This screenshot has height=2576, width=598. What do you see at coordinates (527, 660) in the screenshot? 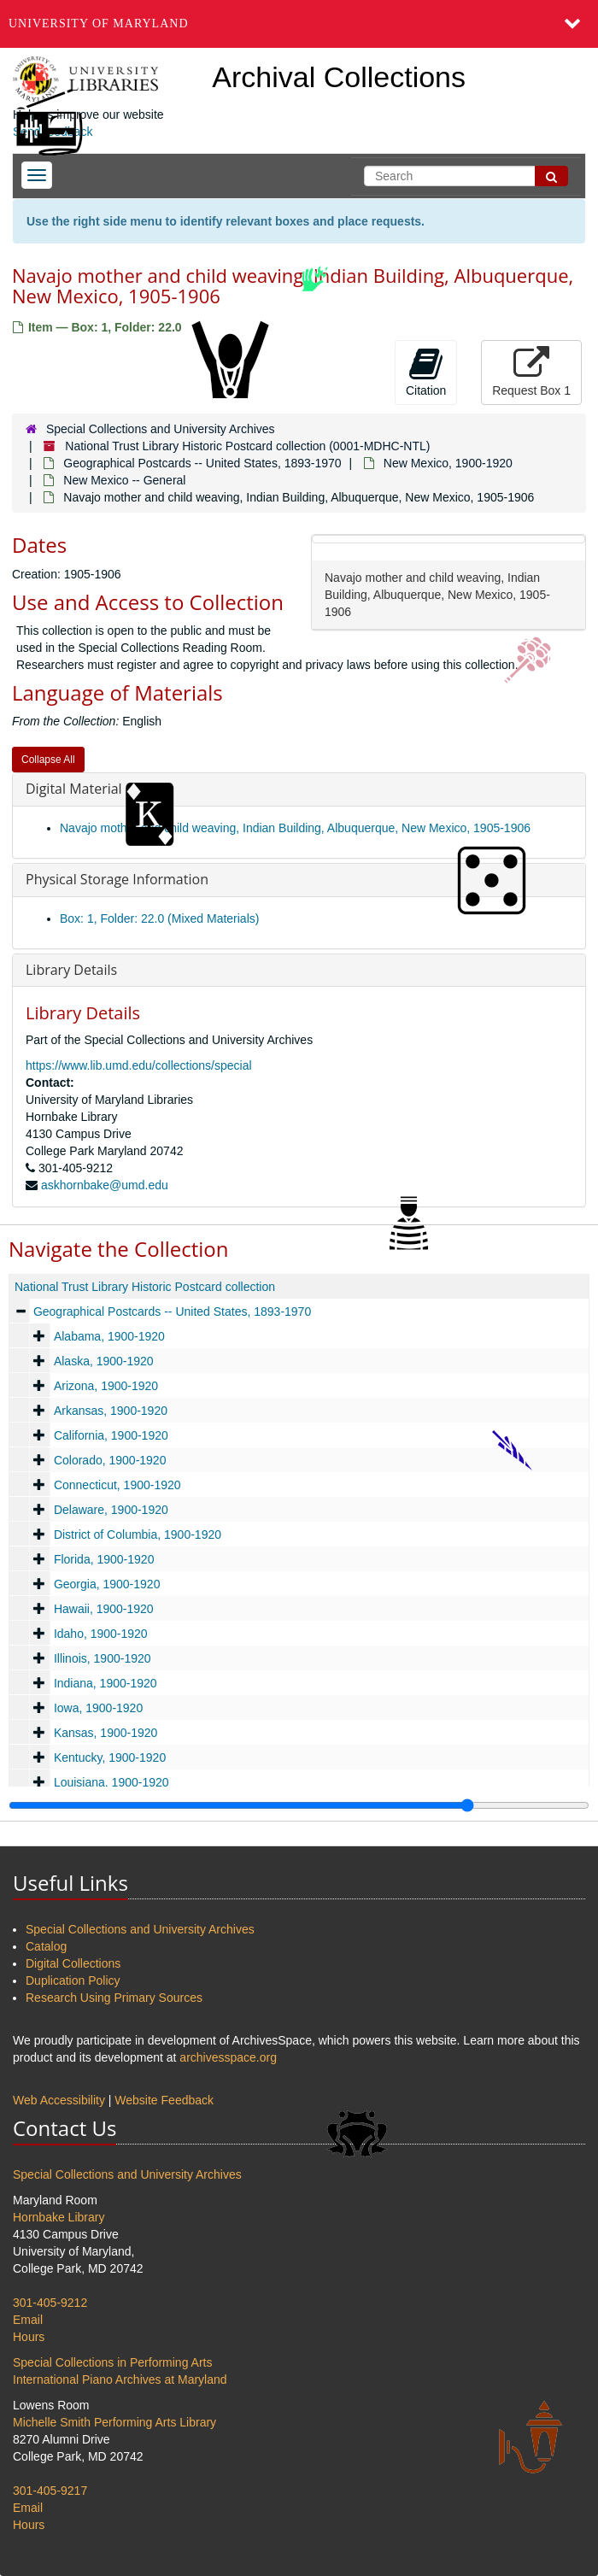
I see `select grenade weapon in inventory` at bounding box center [527, 660].